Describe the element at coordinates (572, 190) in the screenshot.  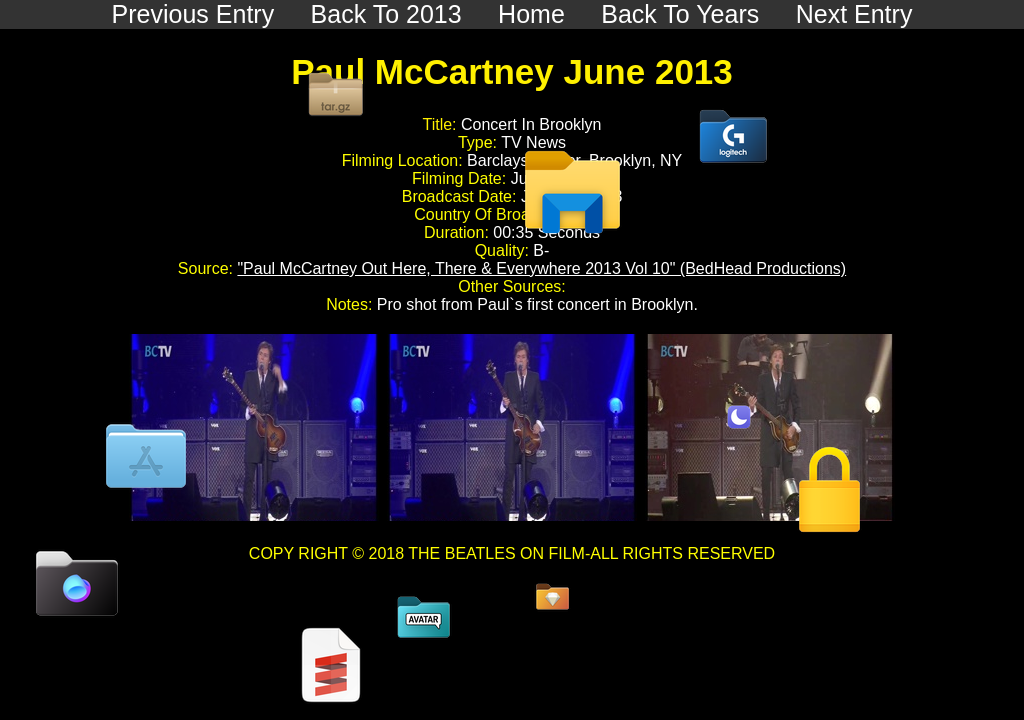
I see `open windows file explorer` at that location.